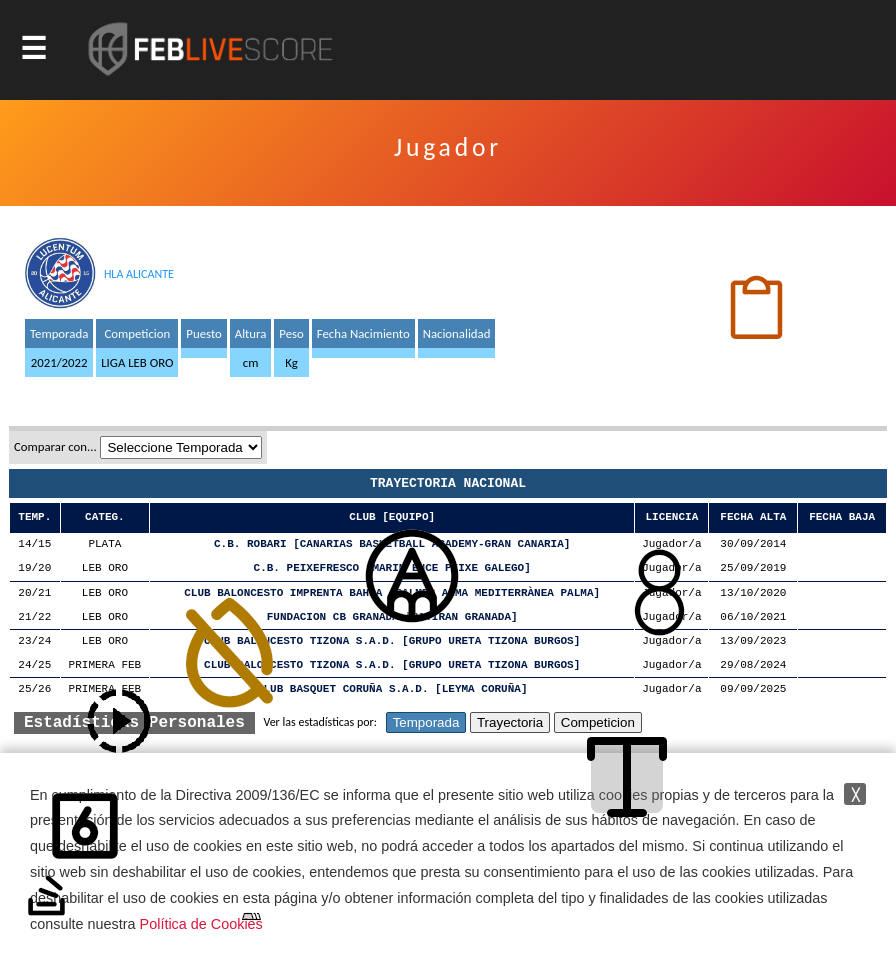  What do you see at coordinates (627, 777) in the screenshot?
I see `format text or change font style` at bounding box center [627, 777].